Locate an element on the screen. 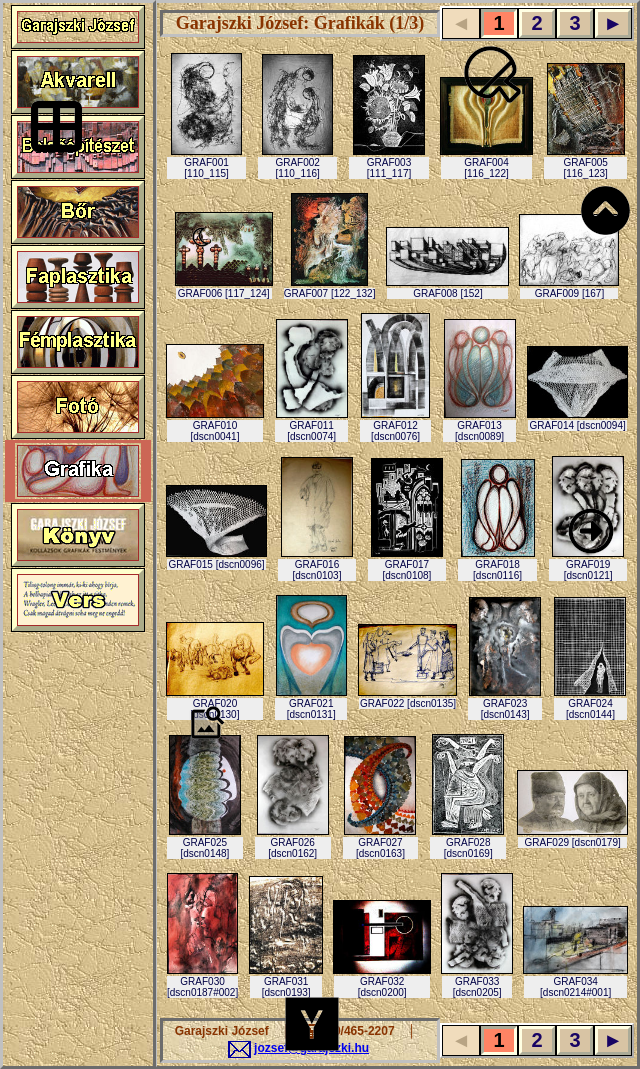  scroll to top of page is located at coordinates (605, 210).